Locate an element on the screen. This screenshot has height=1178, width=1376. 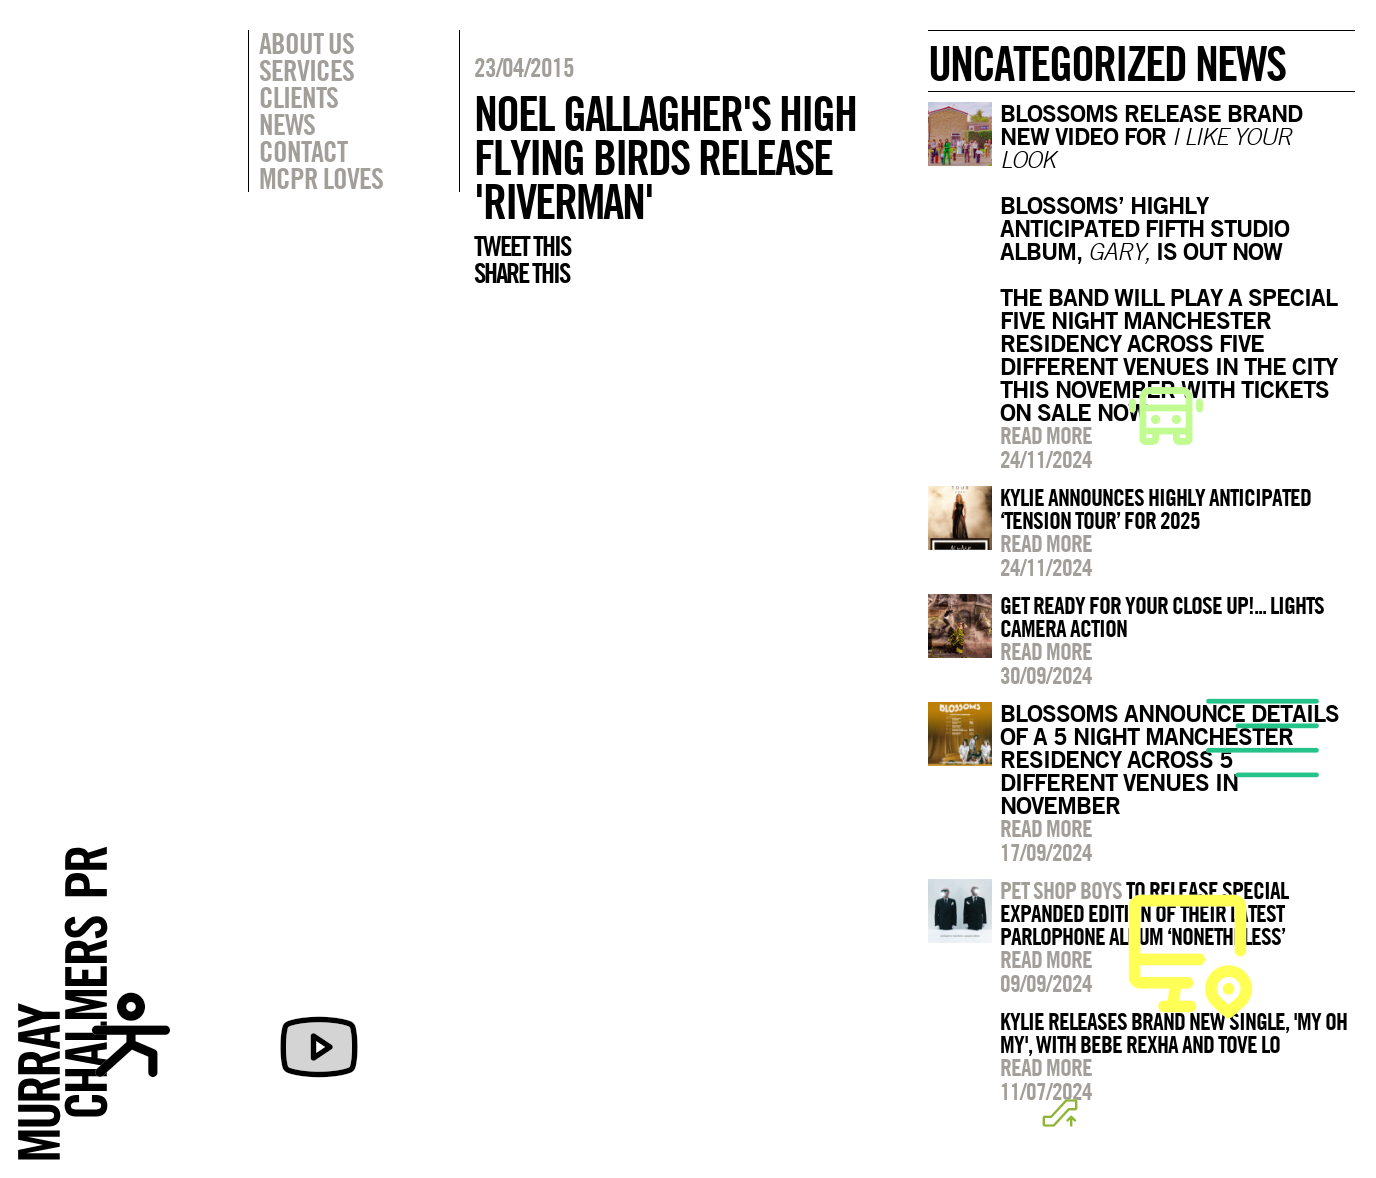
align text to the right is located at coordinates (1262, 740).